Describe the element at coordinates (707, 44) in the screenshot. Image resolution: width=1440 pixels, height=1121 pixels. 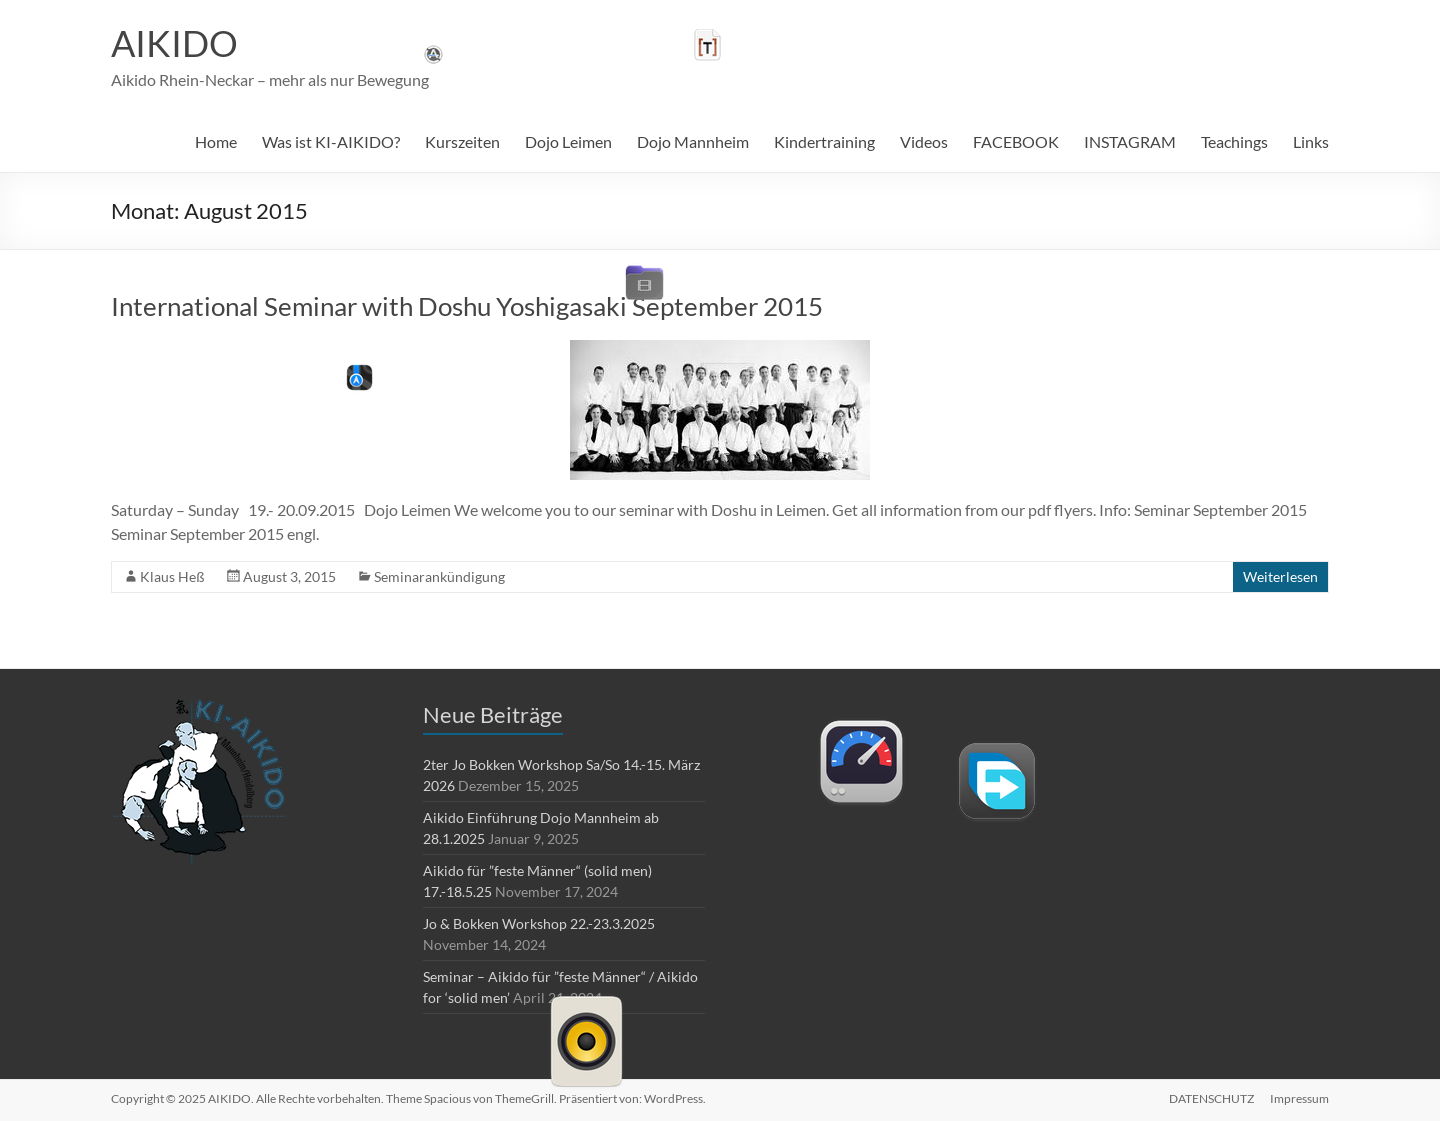
I see `a toml configuration file` at that location.